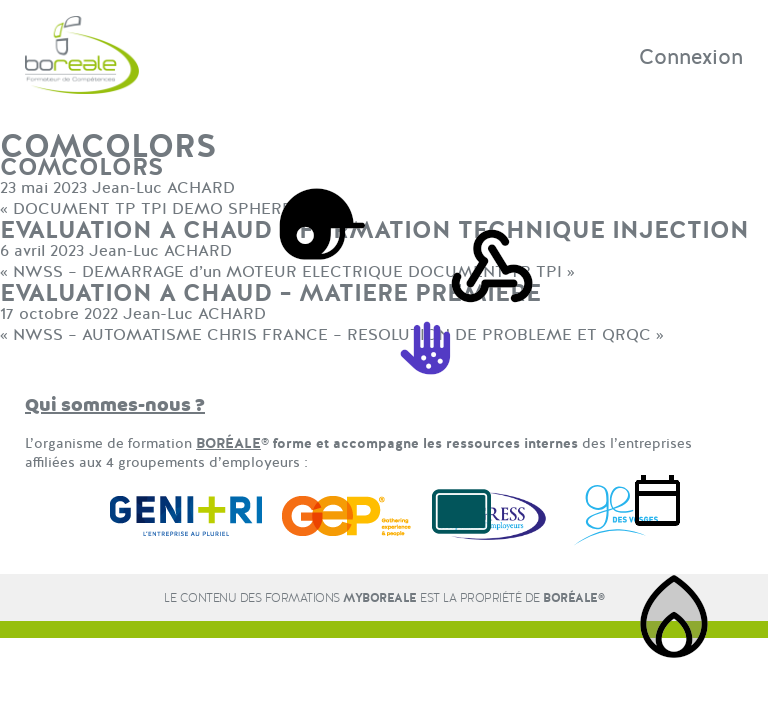 The width and height of the screenshot is (768, 720). What do you see at coordinates (674, 618) in the screenshot?
I see `indicates trending or popular content` at bounding box center [674, 618].